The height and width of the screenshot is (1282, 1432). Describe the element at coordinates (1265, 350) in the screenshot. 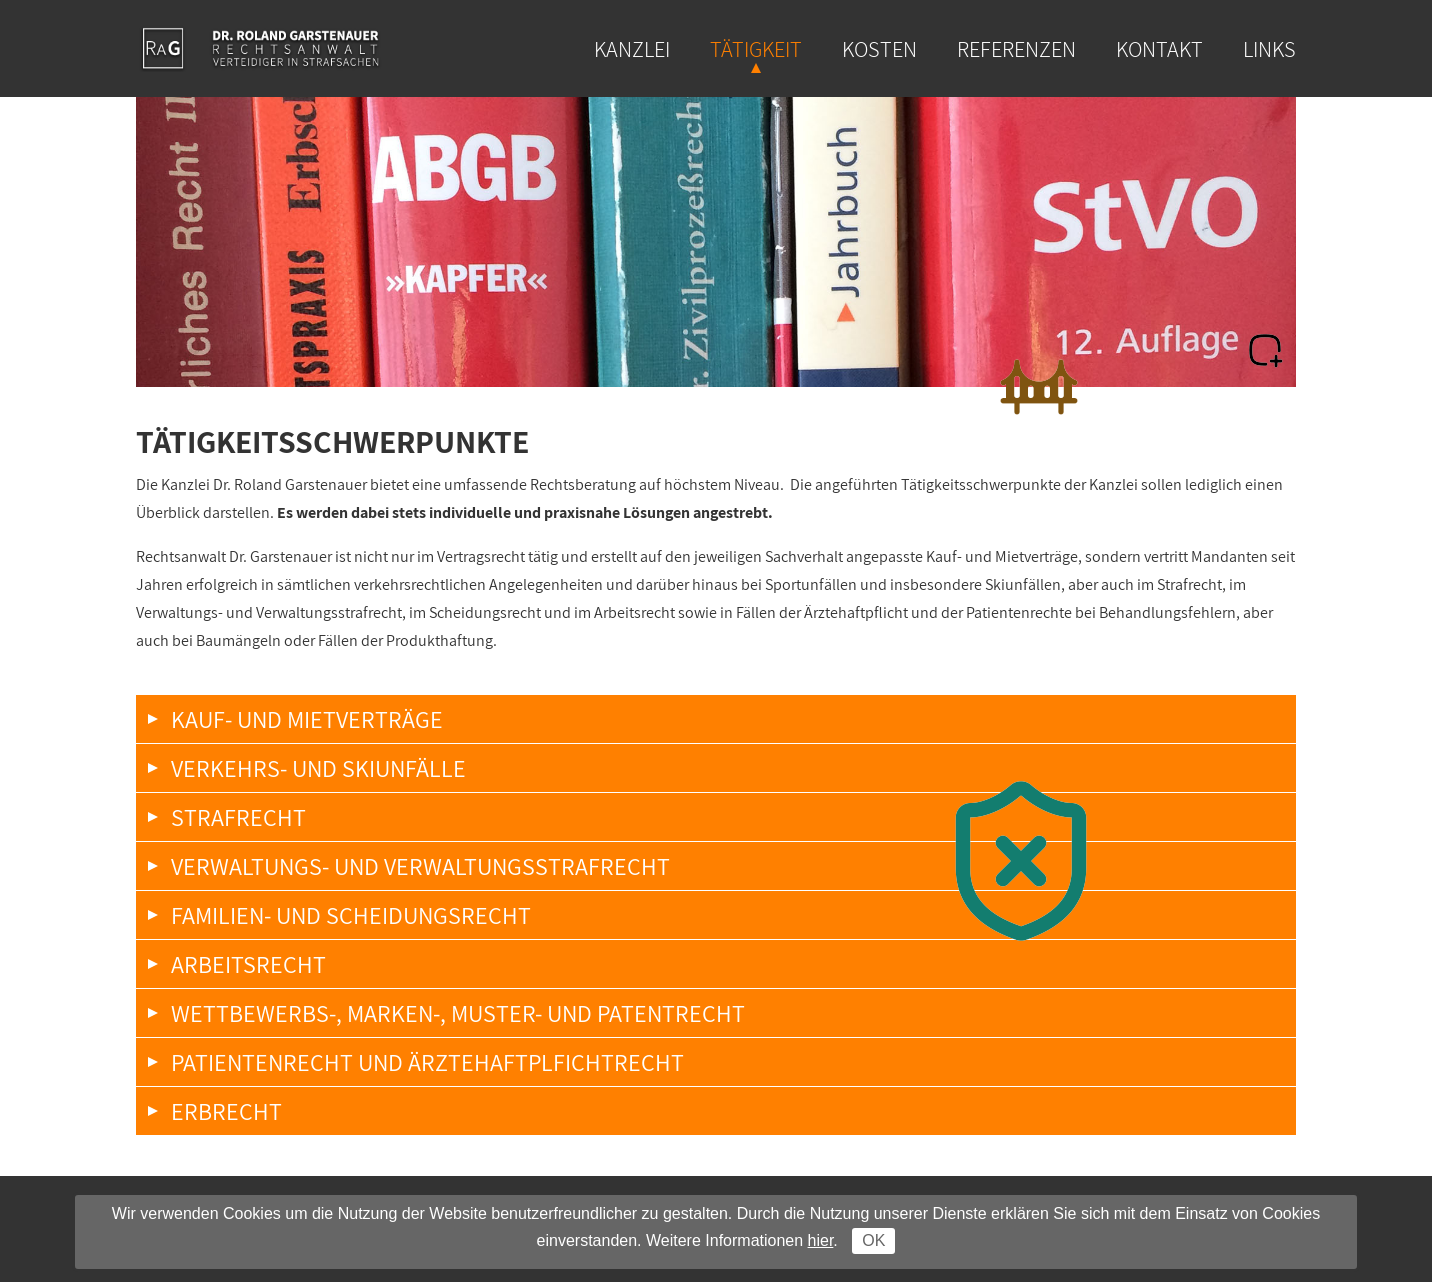

I see `add a new item or create new content` at that location.